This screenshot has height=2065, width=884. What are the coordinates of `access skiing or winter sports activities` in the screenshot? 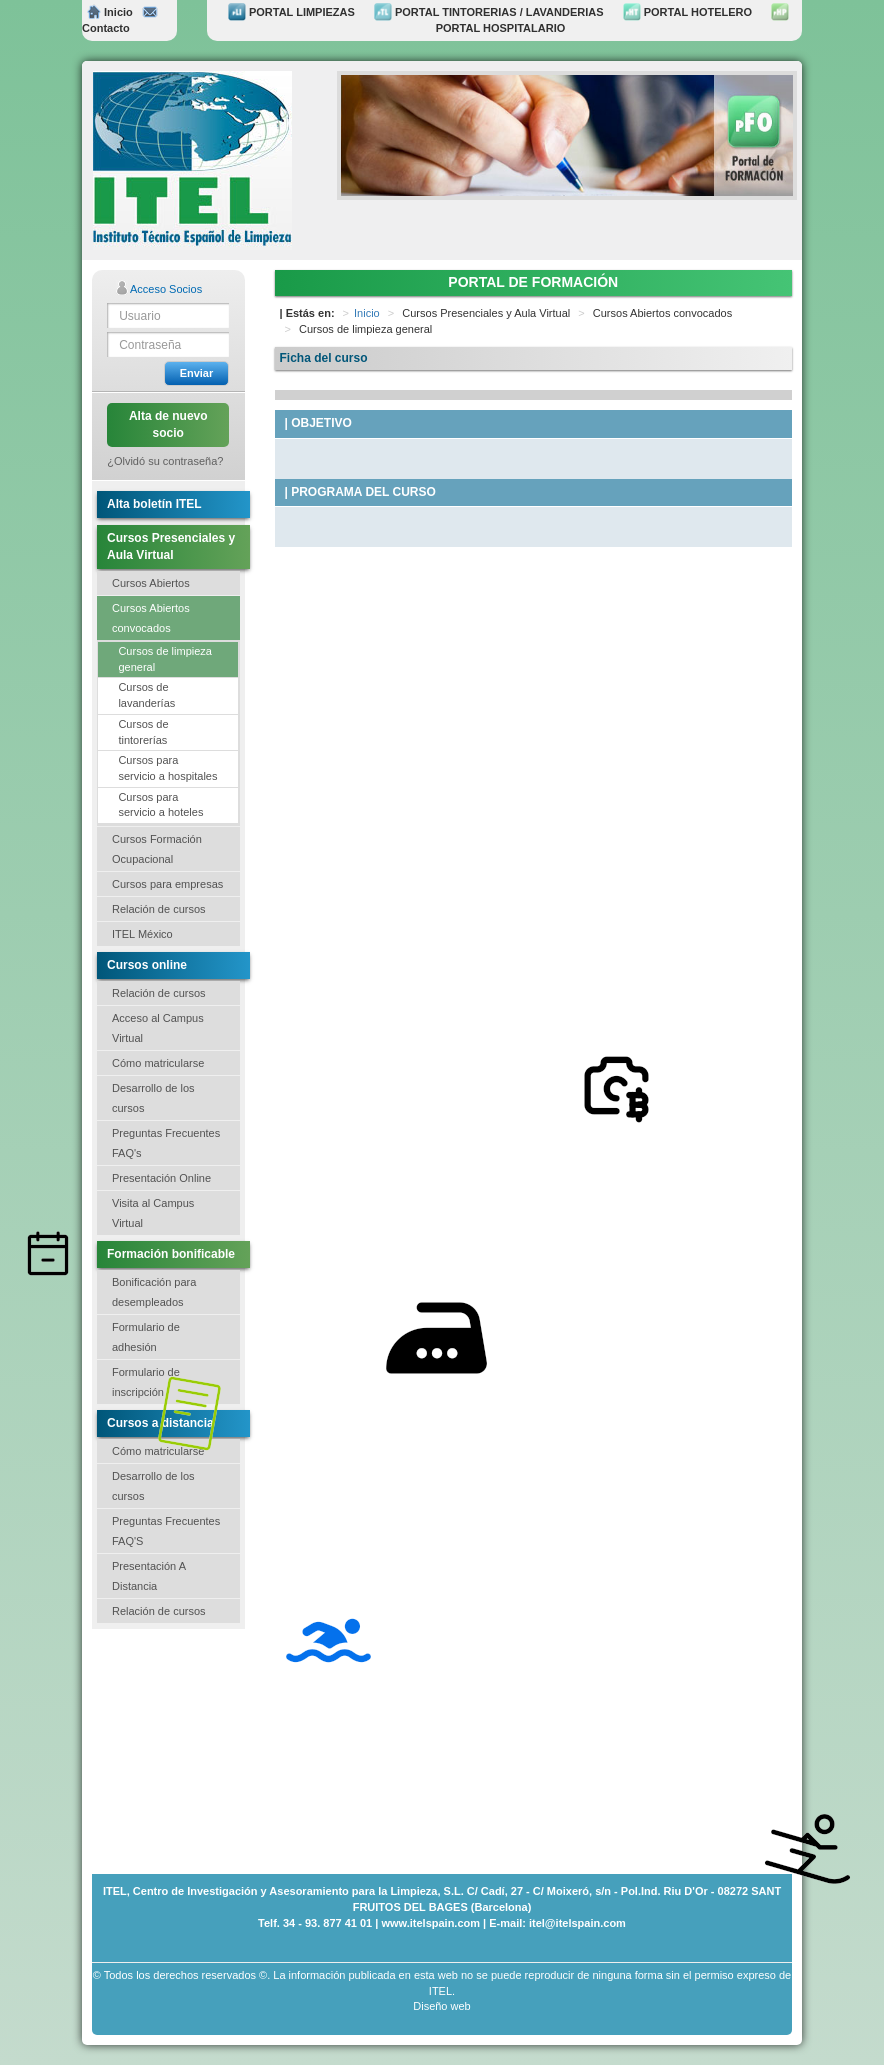 It's located at (807, 1850).